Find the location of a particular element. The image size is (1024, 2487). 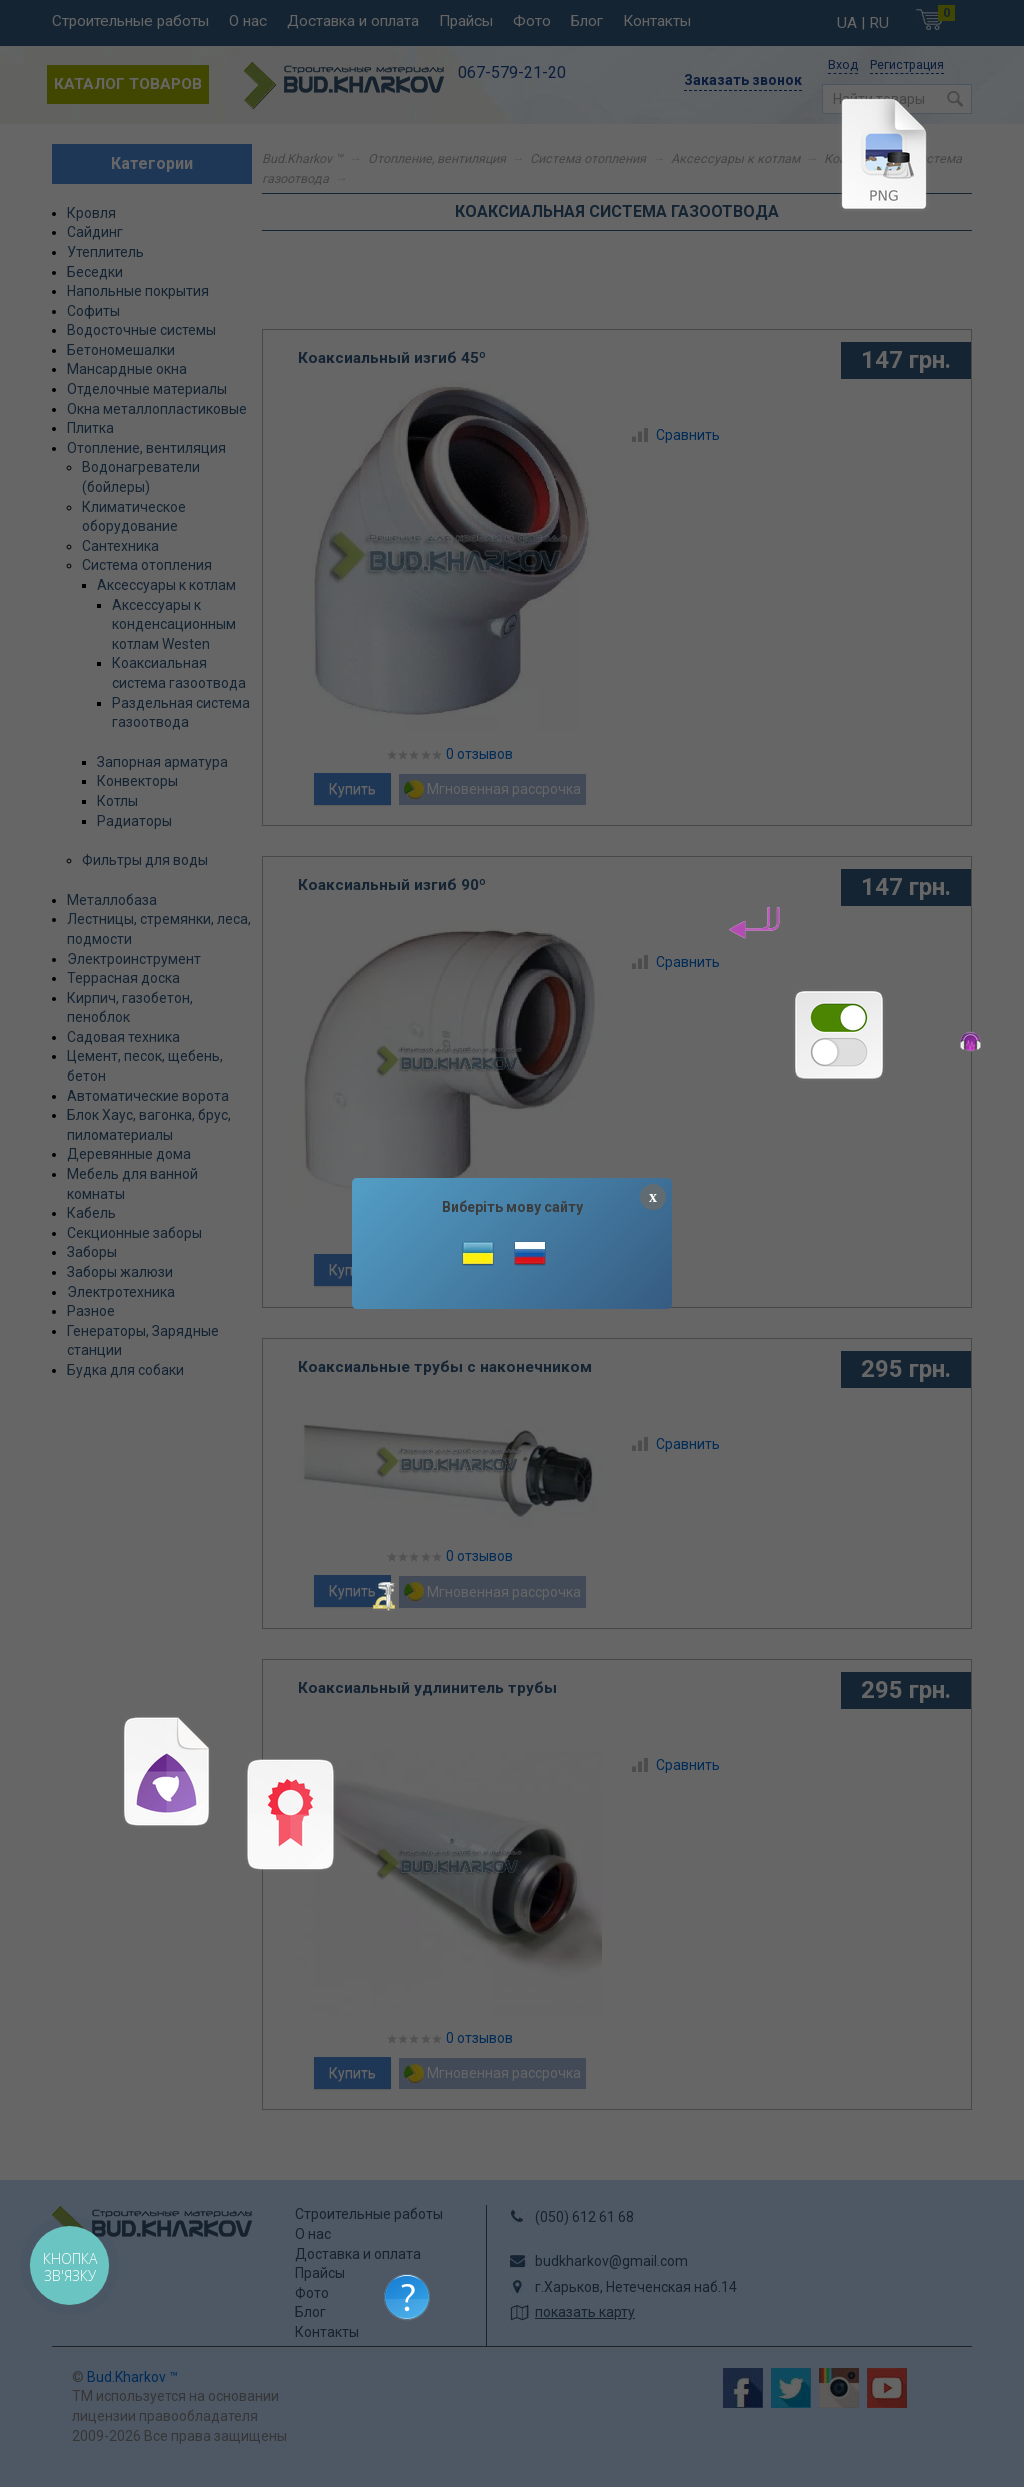

a pkcs7 certificate file or security credential is located at coordinates (290, 1814).